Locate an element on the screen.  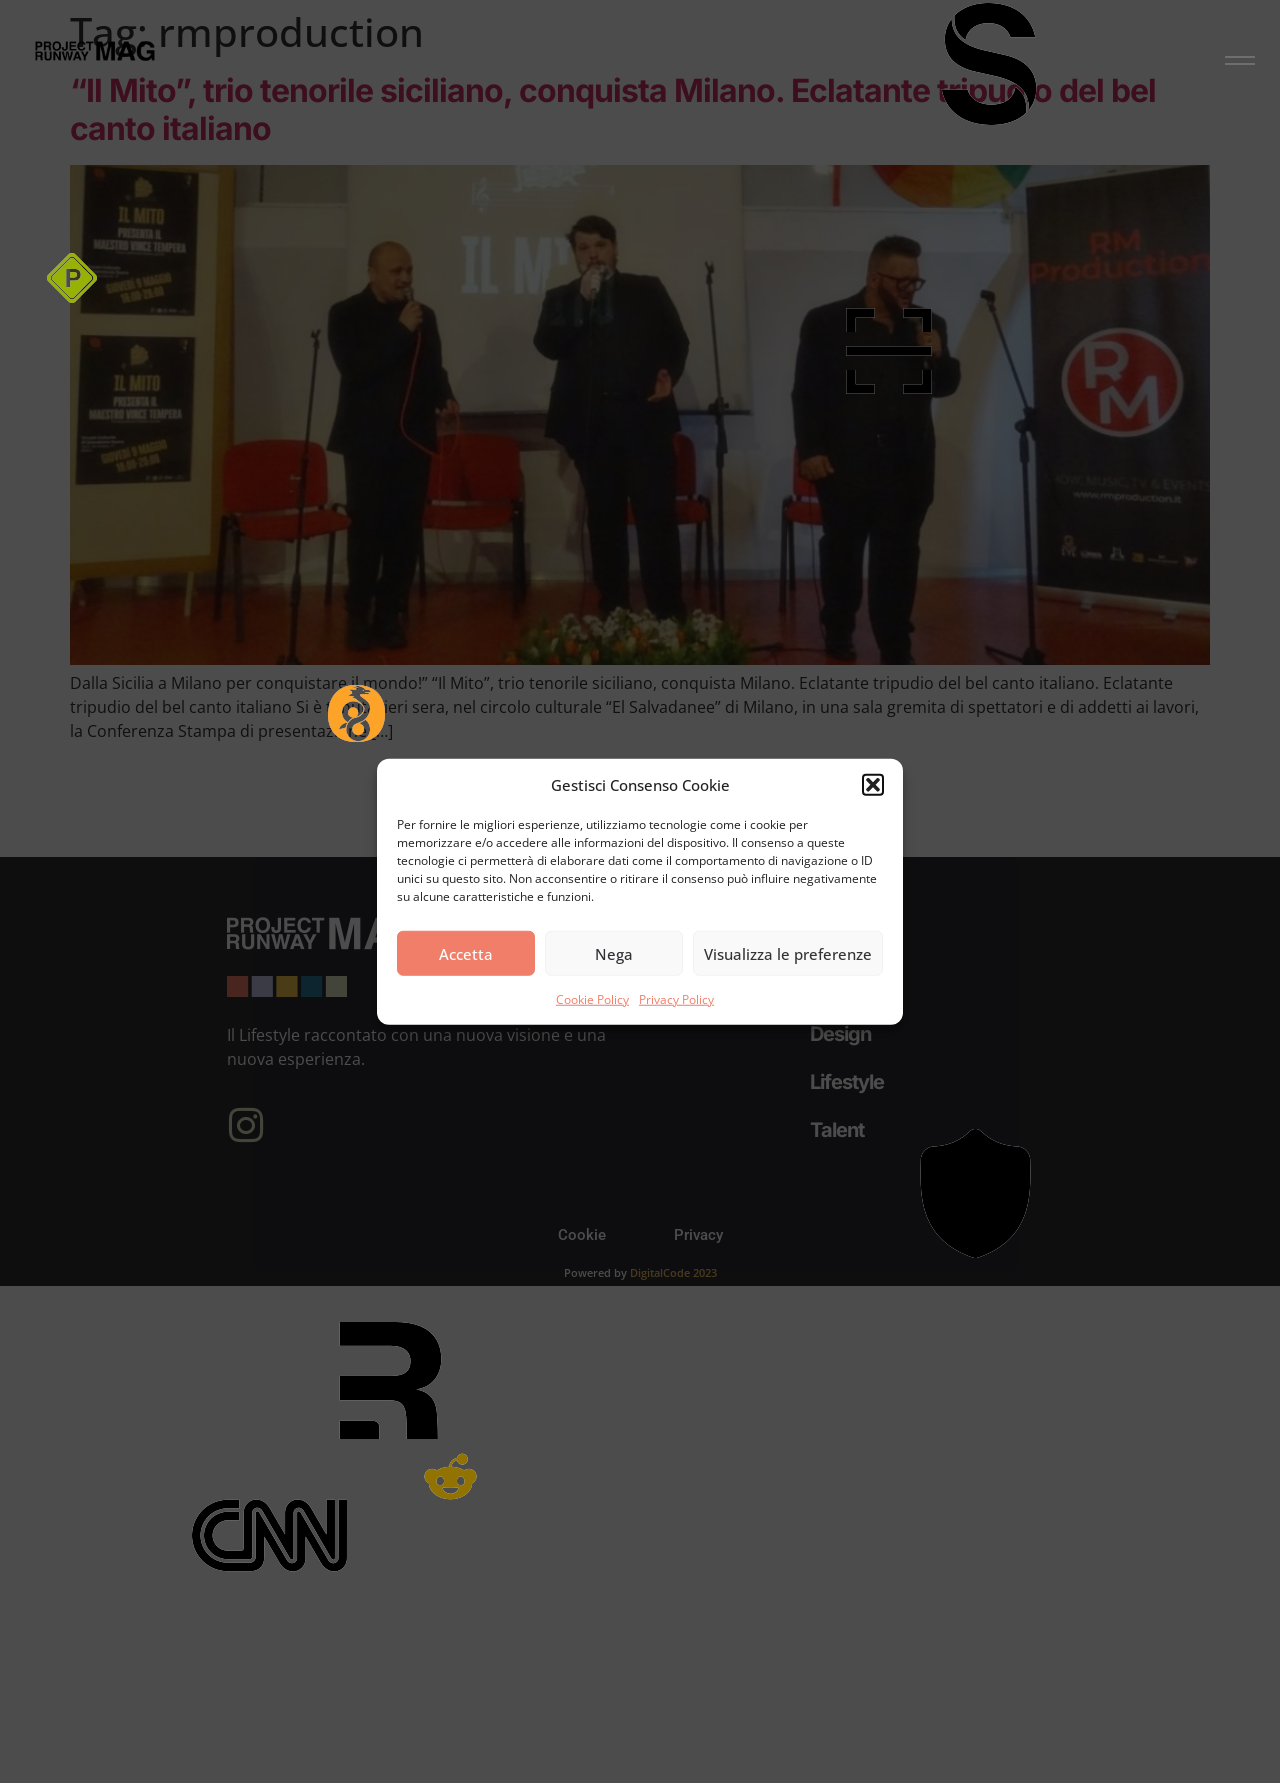
open the reddit app is located at coordinates (450, 1476).